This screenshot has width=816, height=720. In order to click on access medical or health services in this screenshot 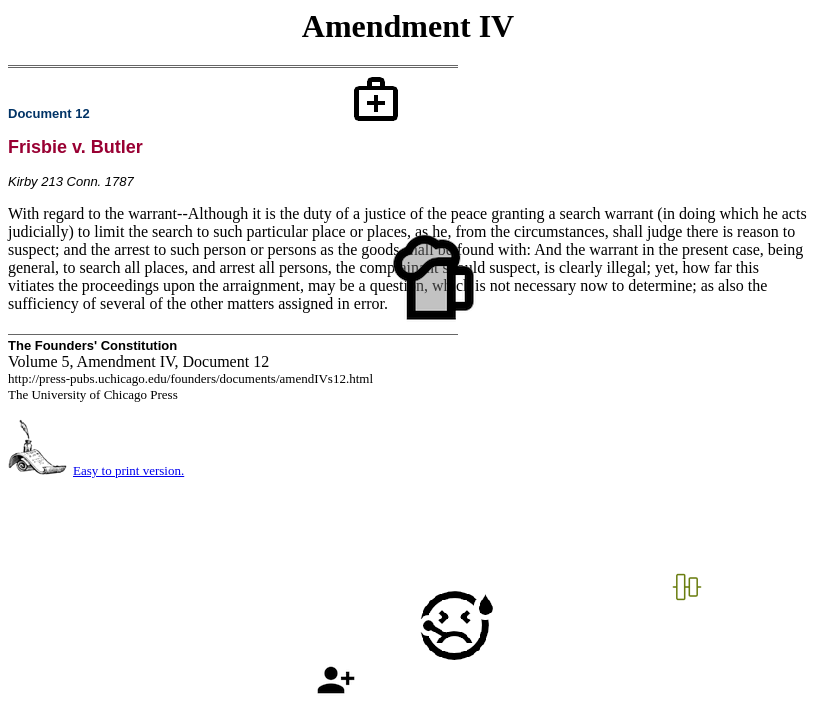, I will do `click(376, 99)`.